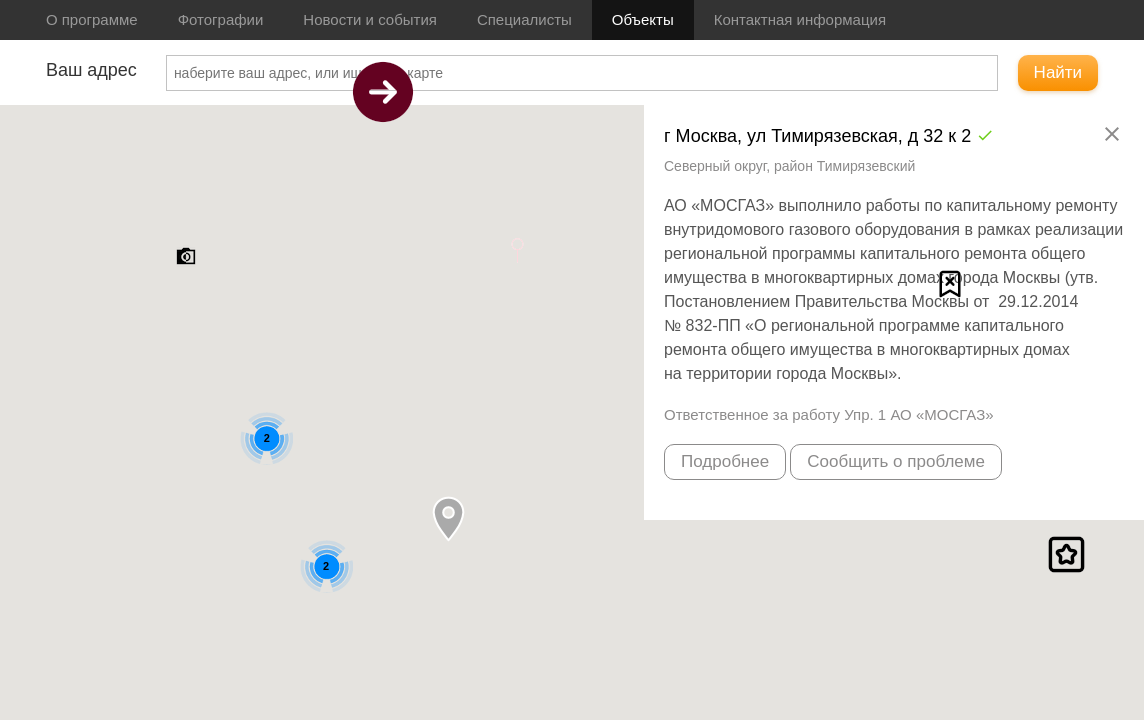 The width and height of the screenshot is (1144, 720). I want to click on remove a bookmark, so click(950, 284).